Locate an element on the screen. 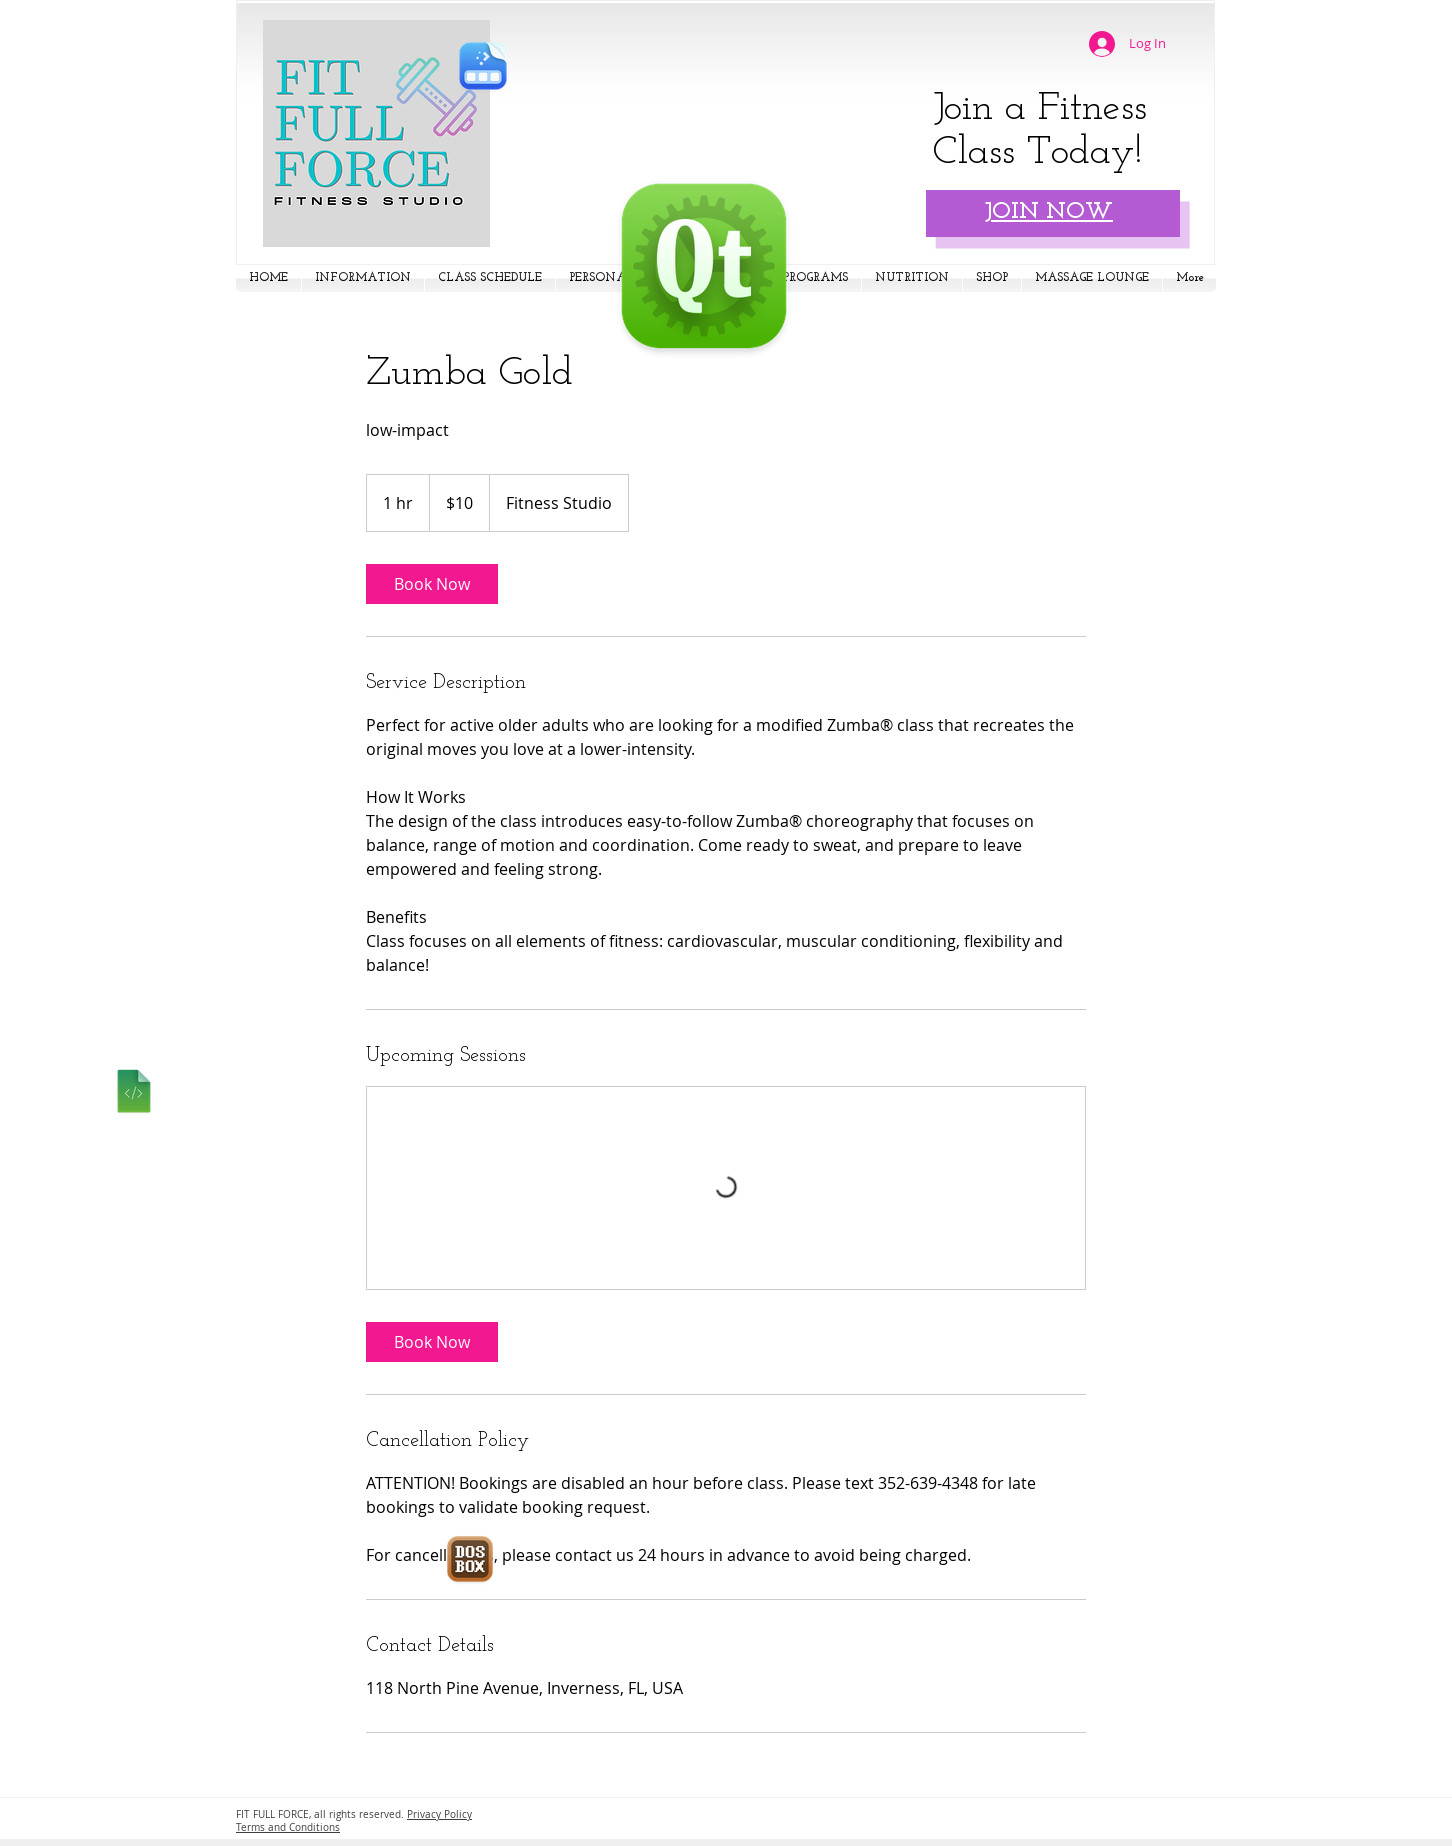  open qt configuration settings is located at coordinates (704, 266).